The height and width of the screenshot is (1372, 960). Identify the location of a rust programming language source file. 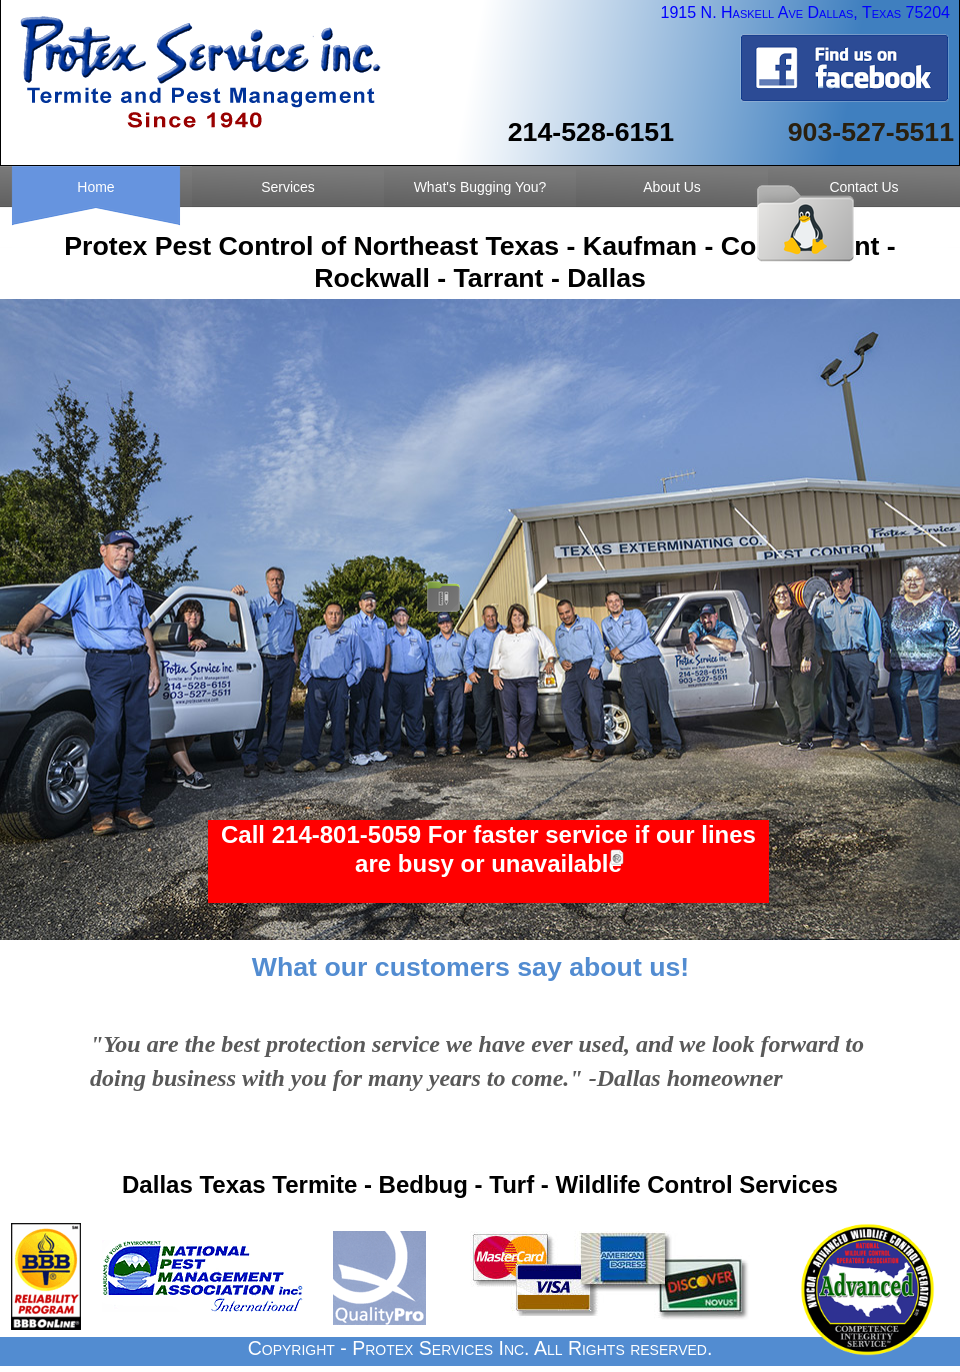
(617, 857).